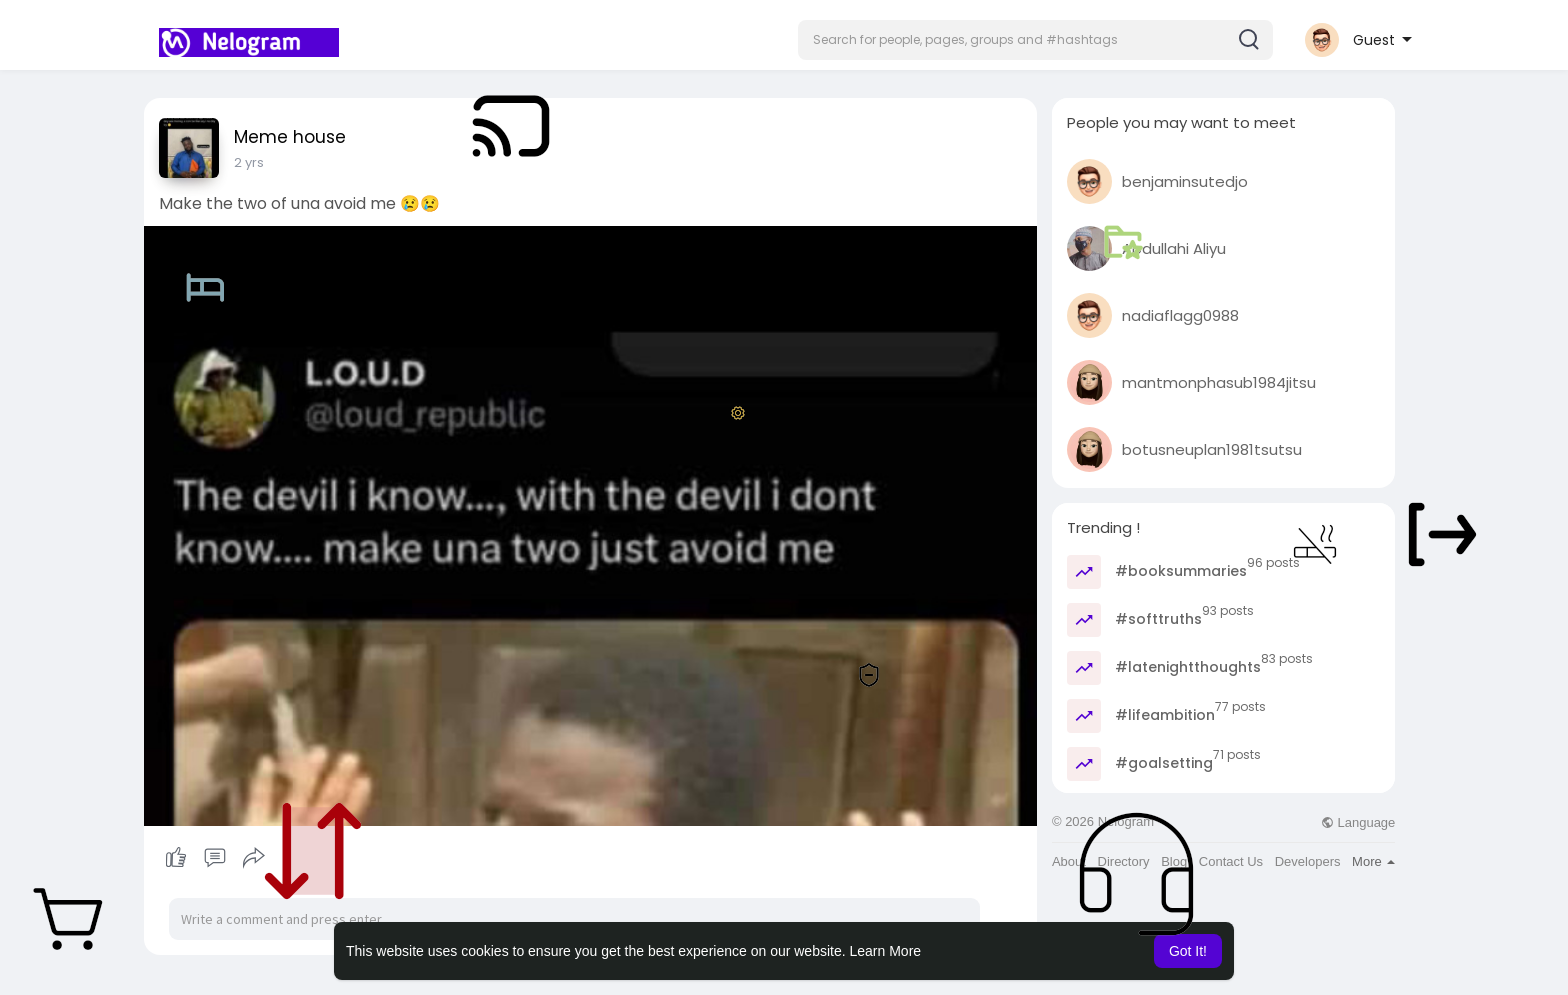 The height and width of the screenshot is (995, 1568). Describe the element at coordinates (738, 413) in the screenshot. I see `access settings` at that location.